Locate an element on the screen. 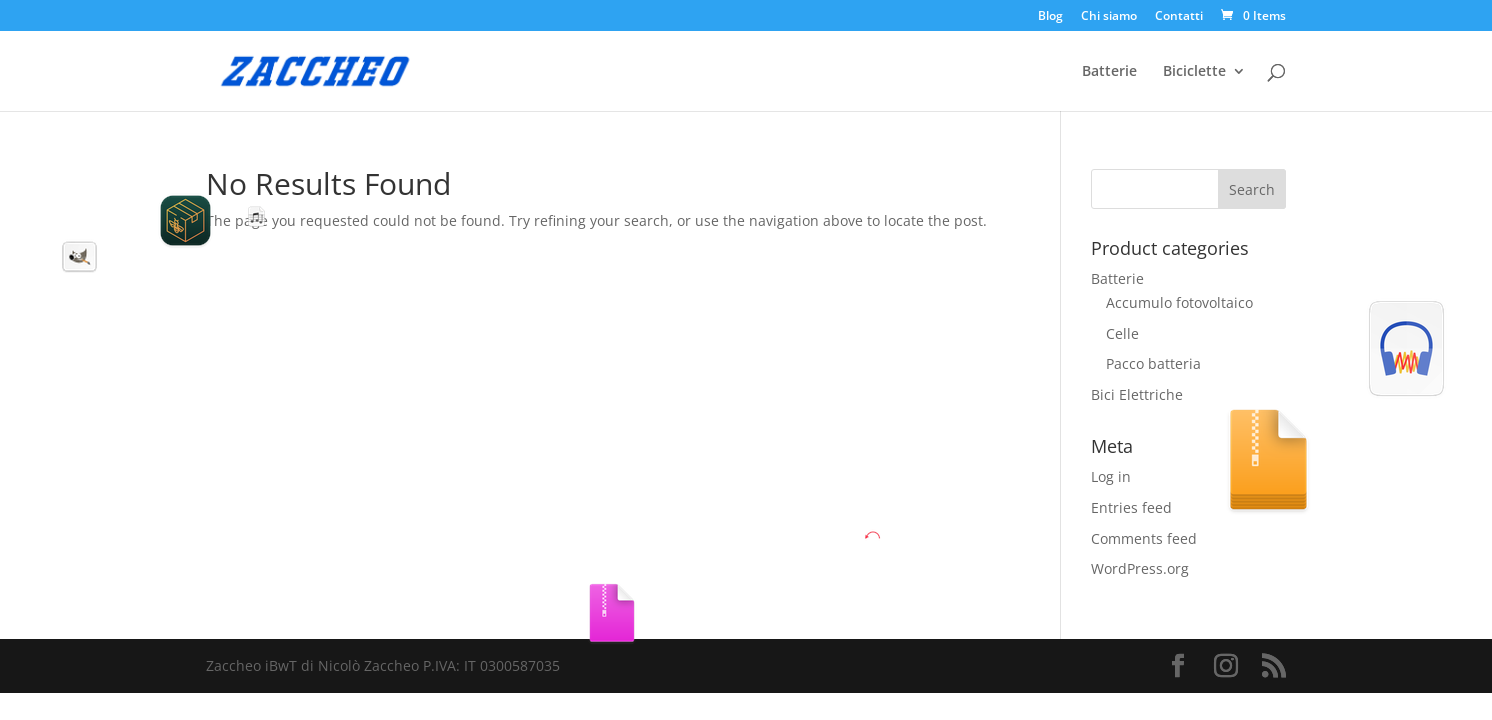  undo the last action is located at coordinates (873, 535).